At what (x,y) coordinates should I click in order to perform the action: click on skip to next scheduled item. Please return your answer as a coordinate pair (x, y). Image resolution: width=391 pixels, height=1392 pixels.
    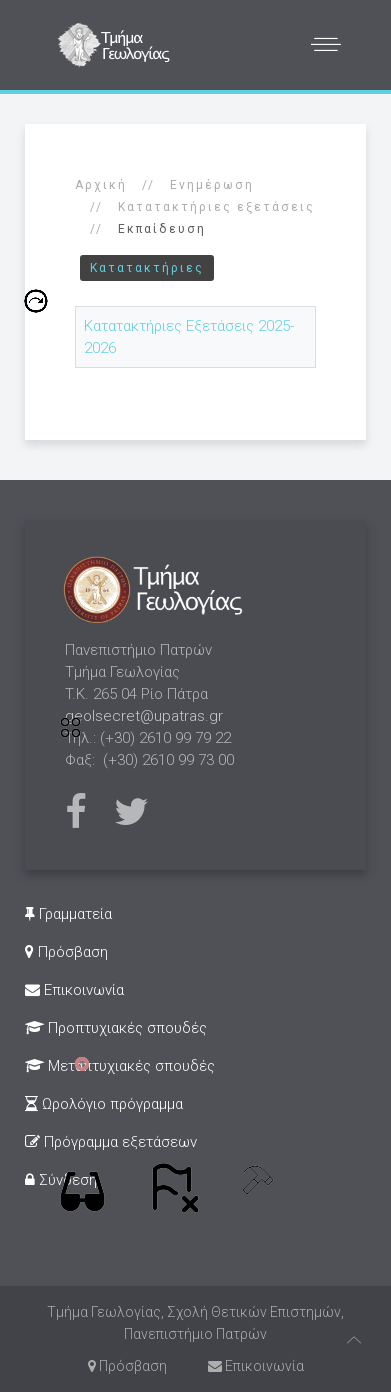
    Looking at the image, I should click on (36, 301).